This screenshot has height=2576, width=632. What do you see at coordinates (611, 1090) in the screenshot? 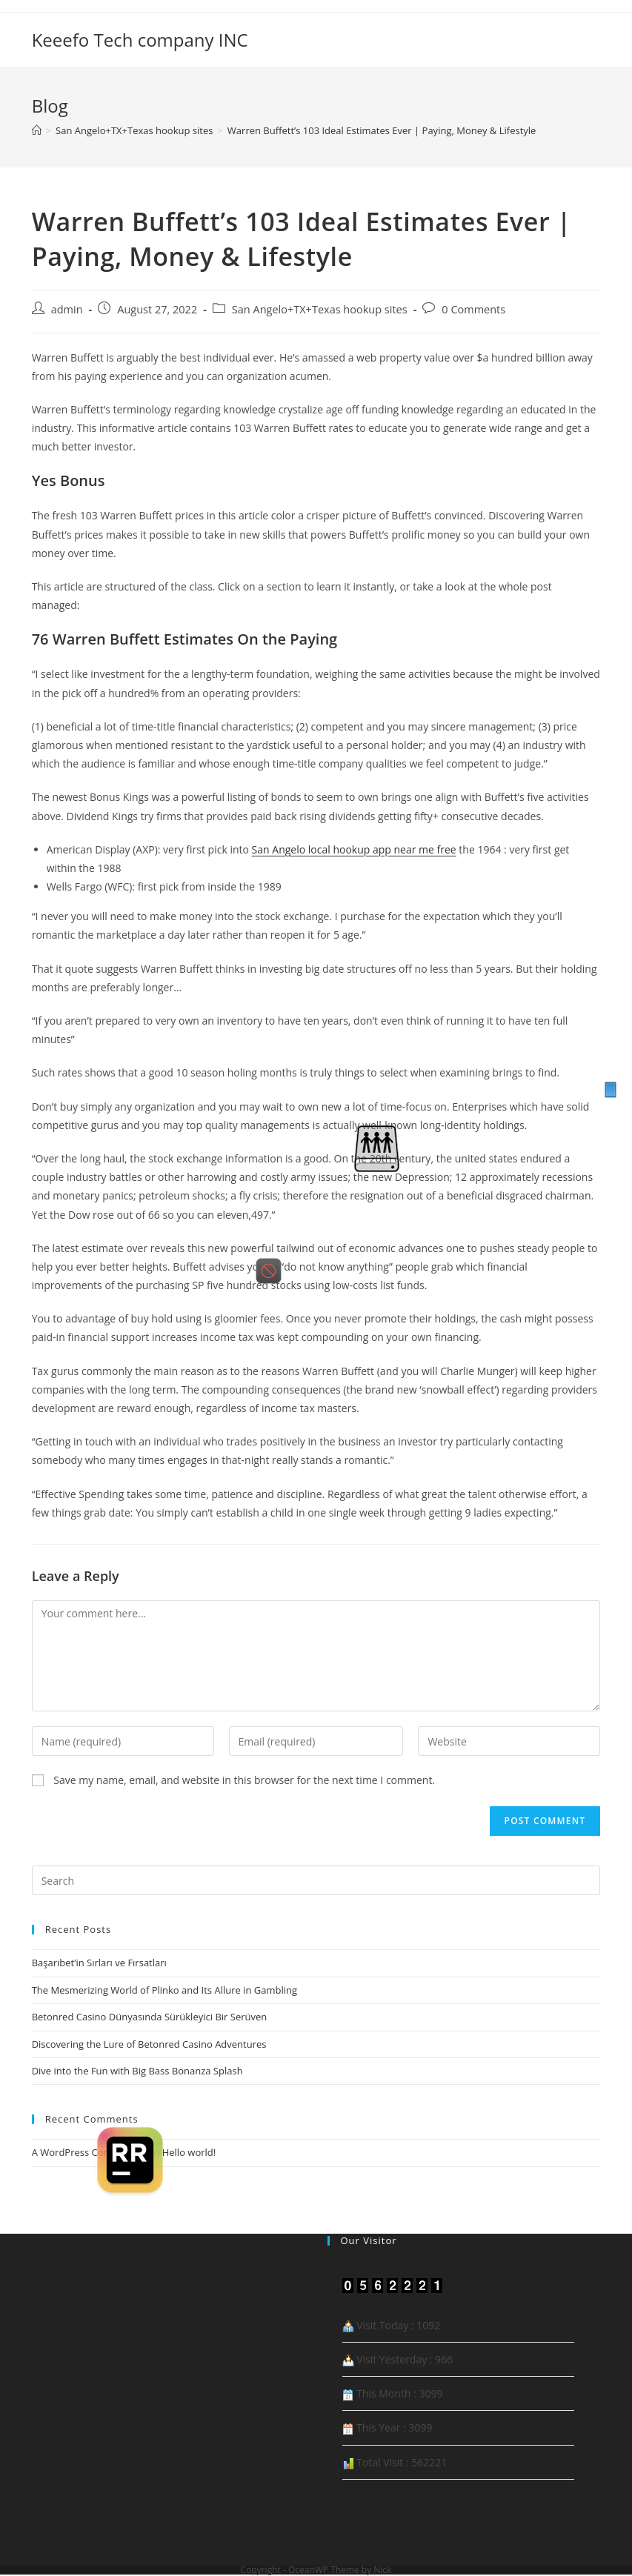
I see `iPad Pro device icon` at bounding box center [611, 1090].